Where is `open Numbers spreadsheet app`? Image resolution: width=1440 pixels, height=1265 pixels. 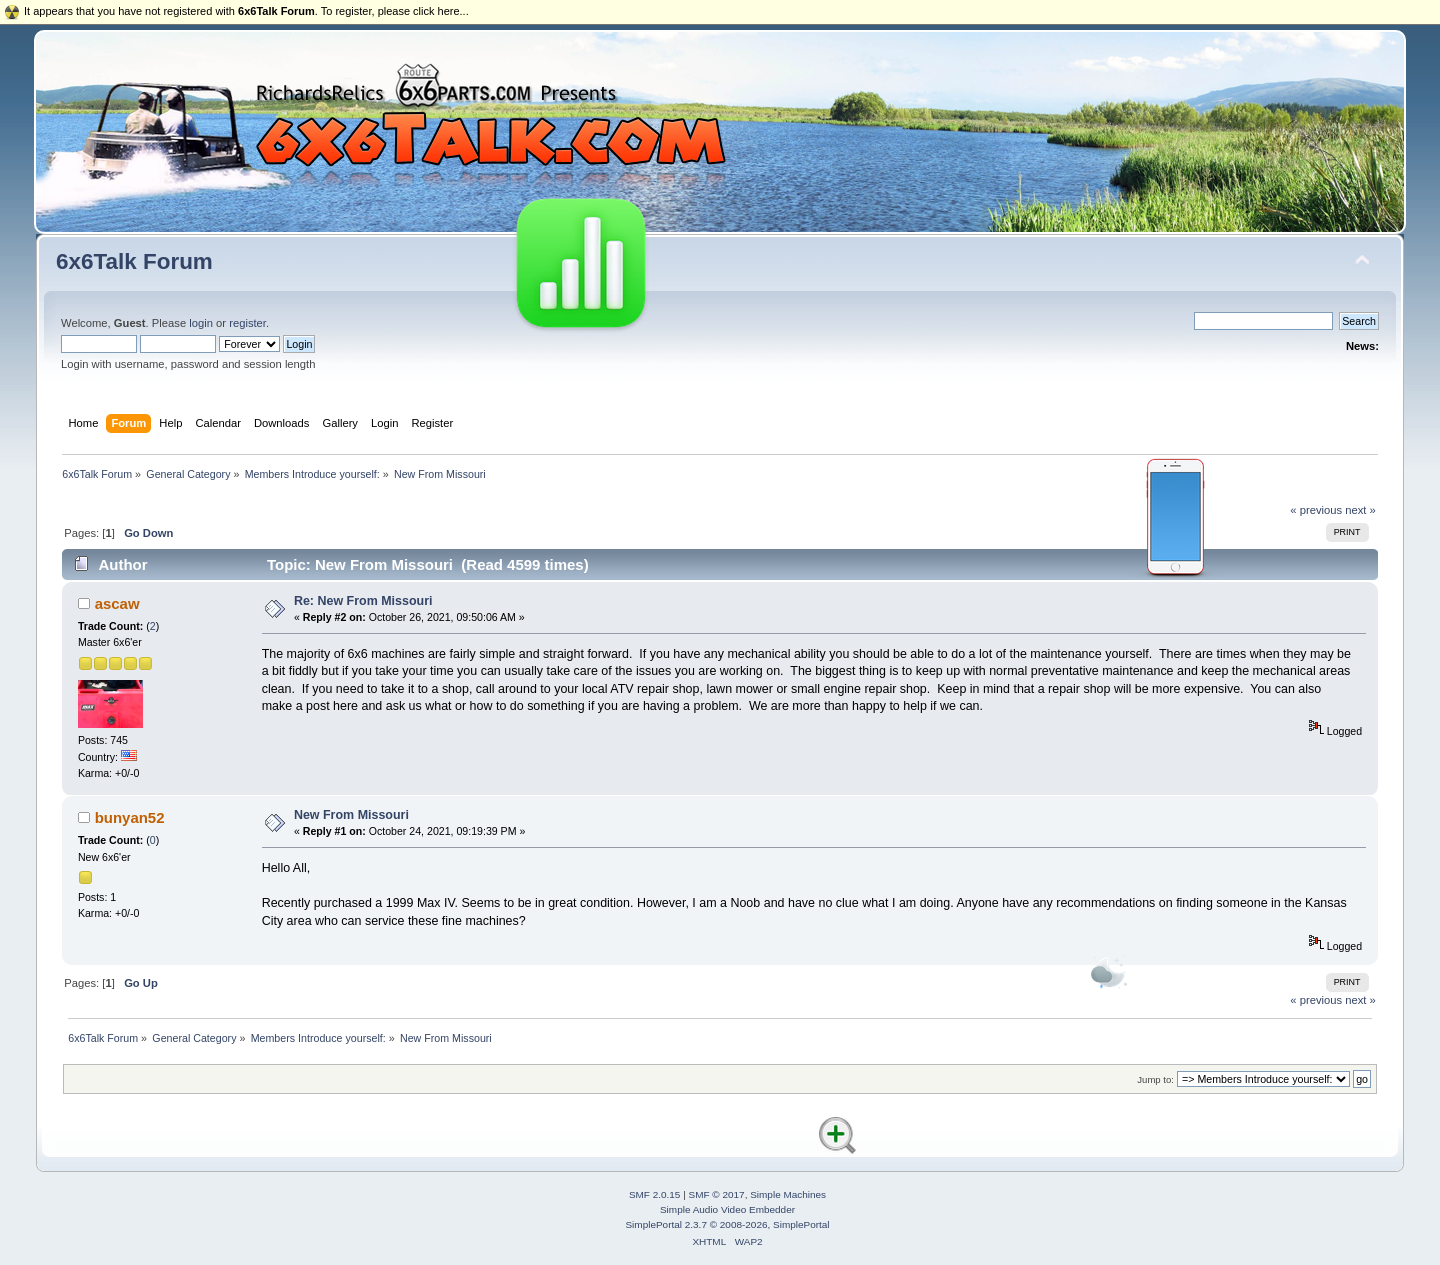
open Numbers spreadsheet app is located at coordinates (581, 263).